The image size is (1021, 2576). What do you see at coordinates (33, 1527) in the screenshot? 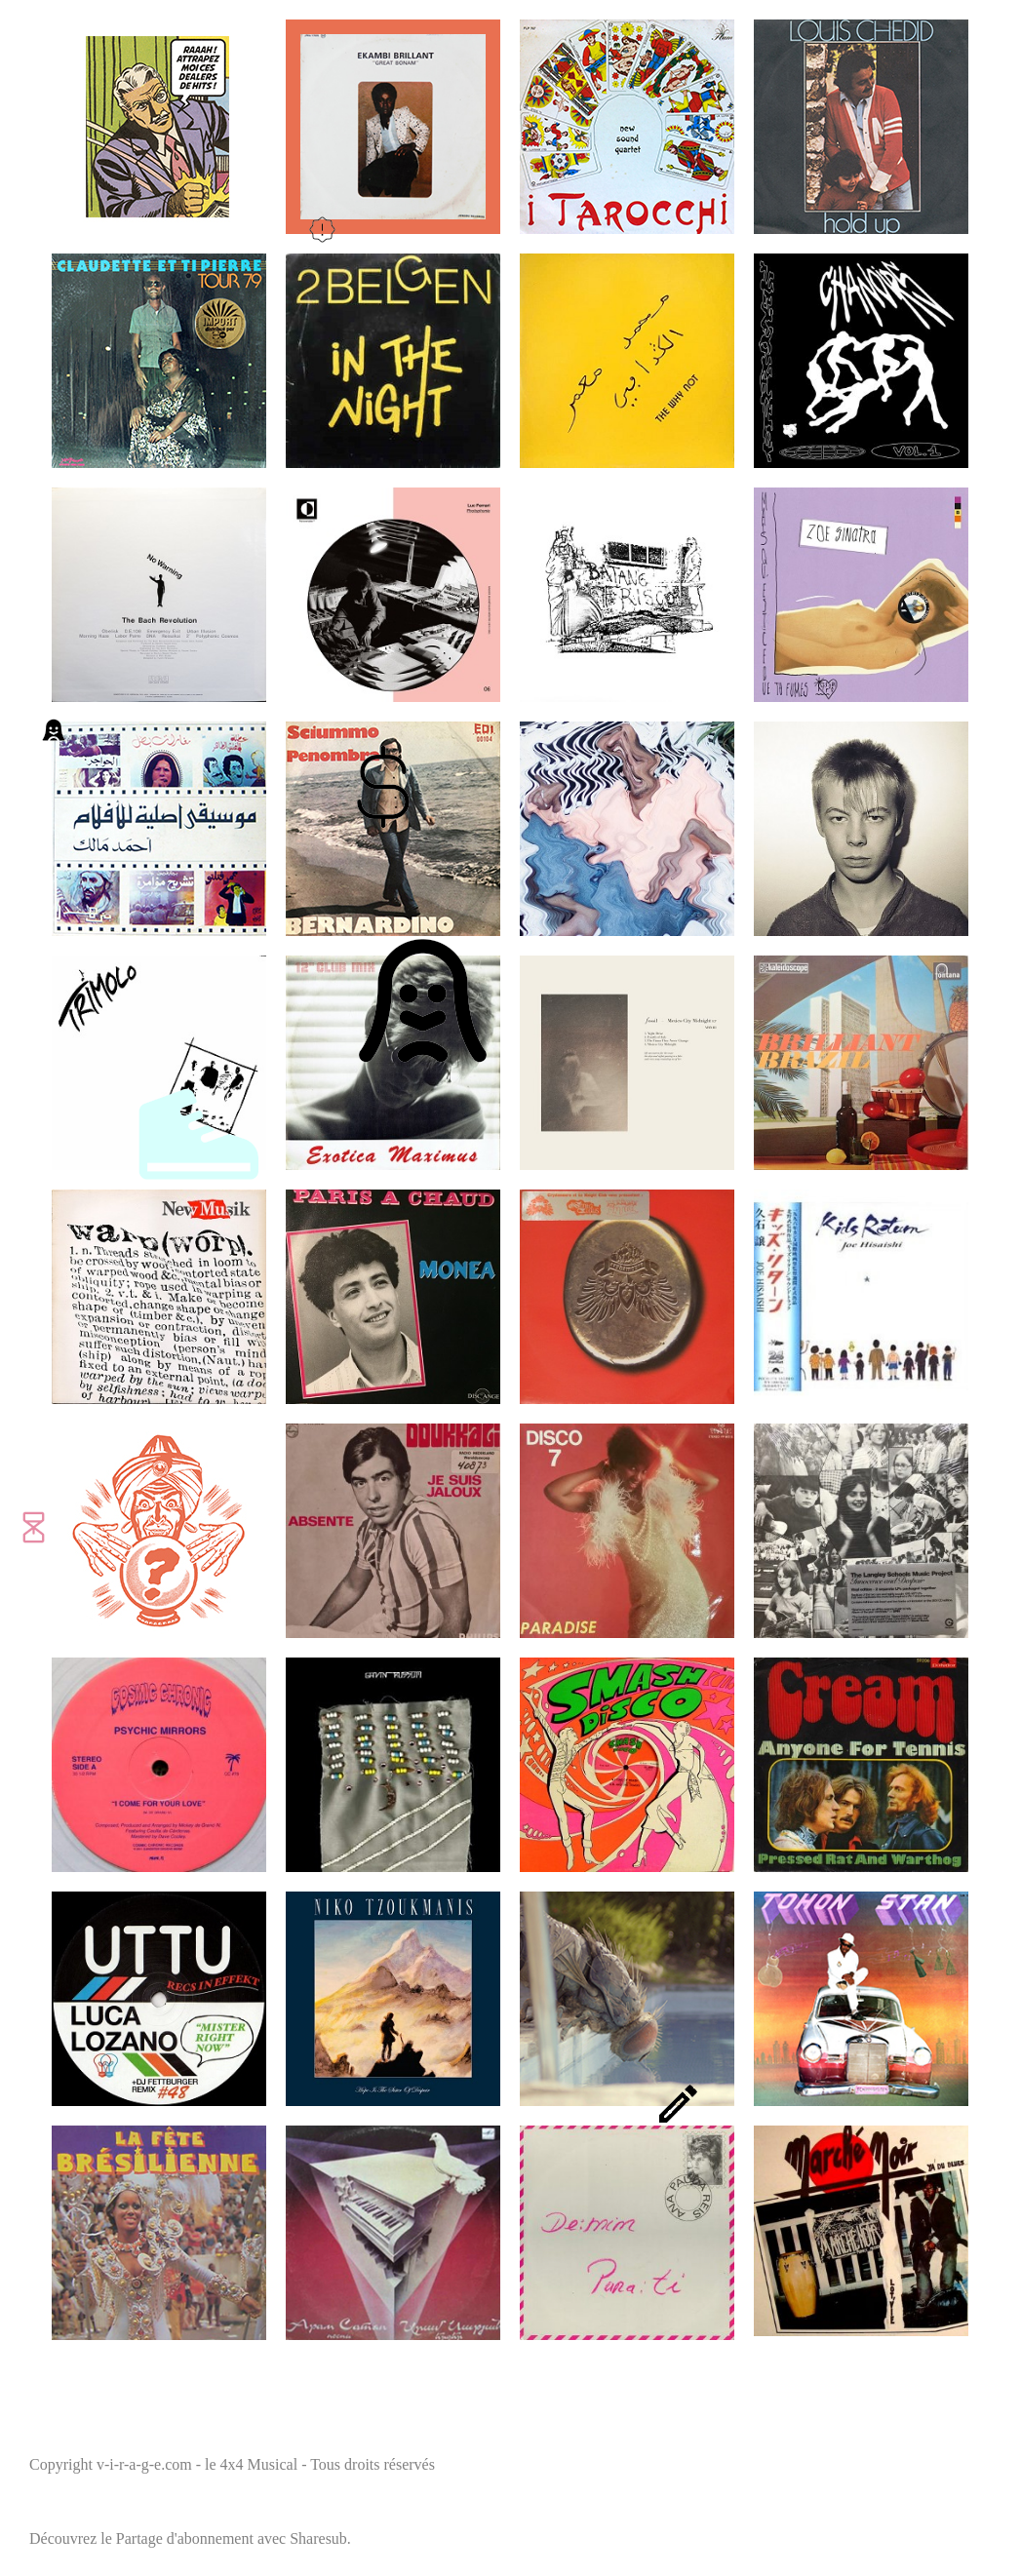
I see `indicates a process is in progress` at bounding box center [33, 1527].